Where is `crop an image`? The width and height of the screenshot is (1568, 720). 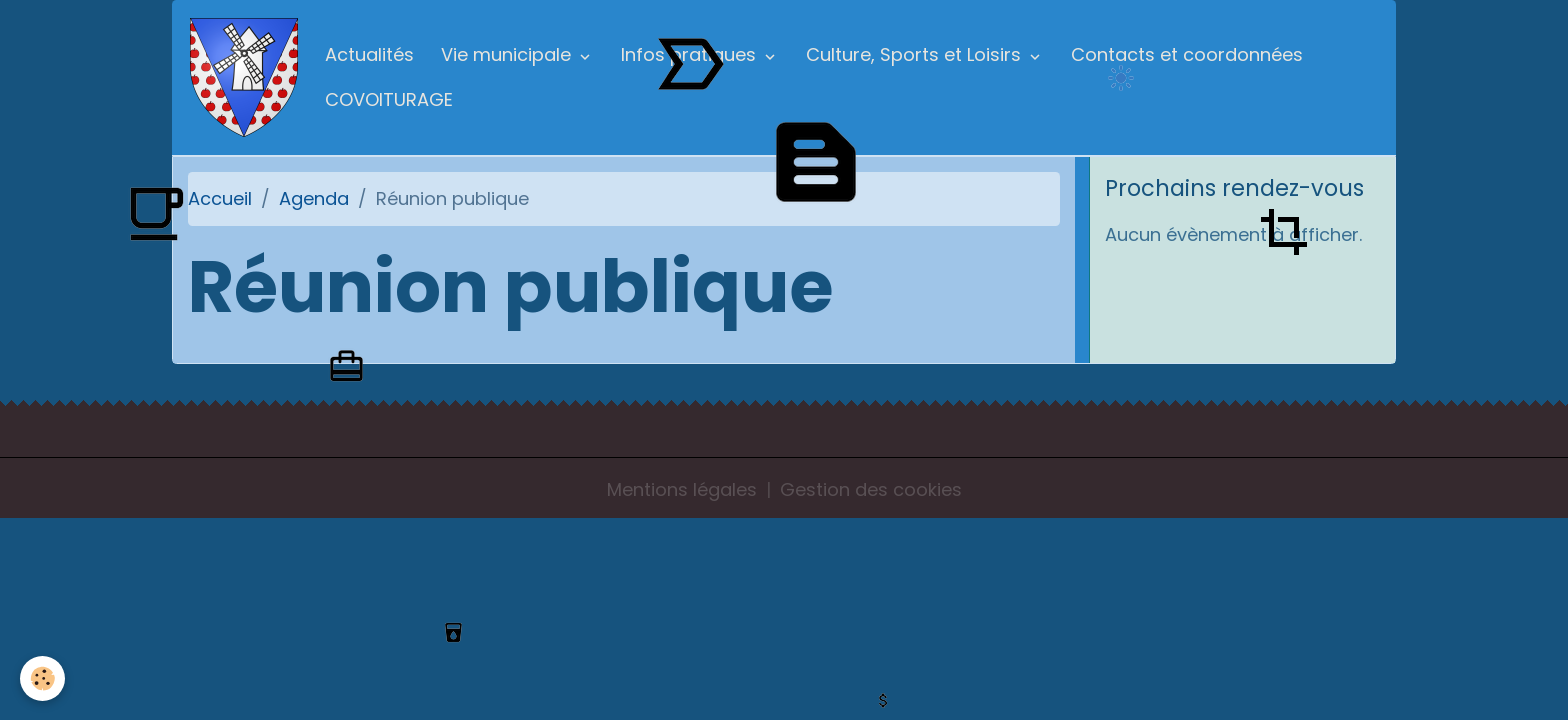
crop an image is located at coordinates (1284, 232).